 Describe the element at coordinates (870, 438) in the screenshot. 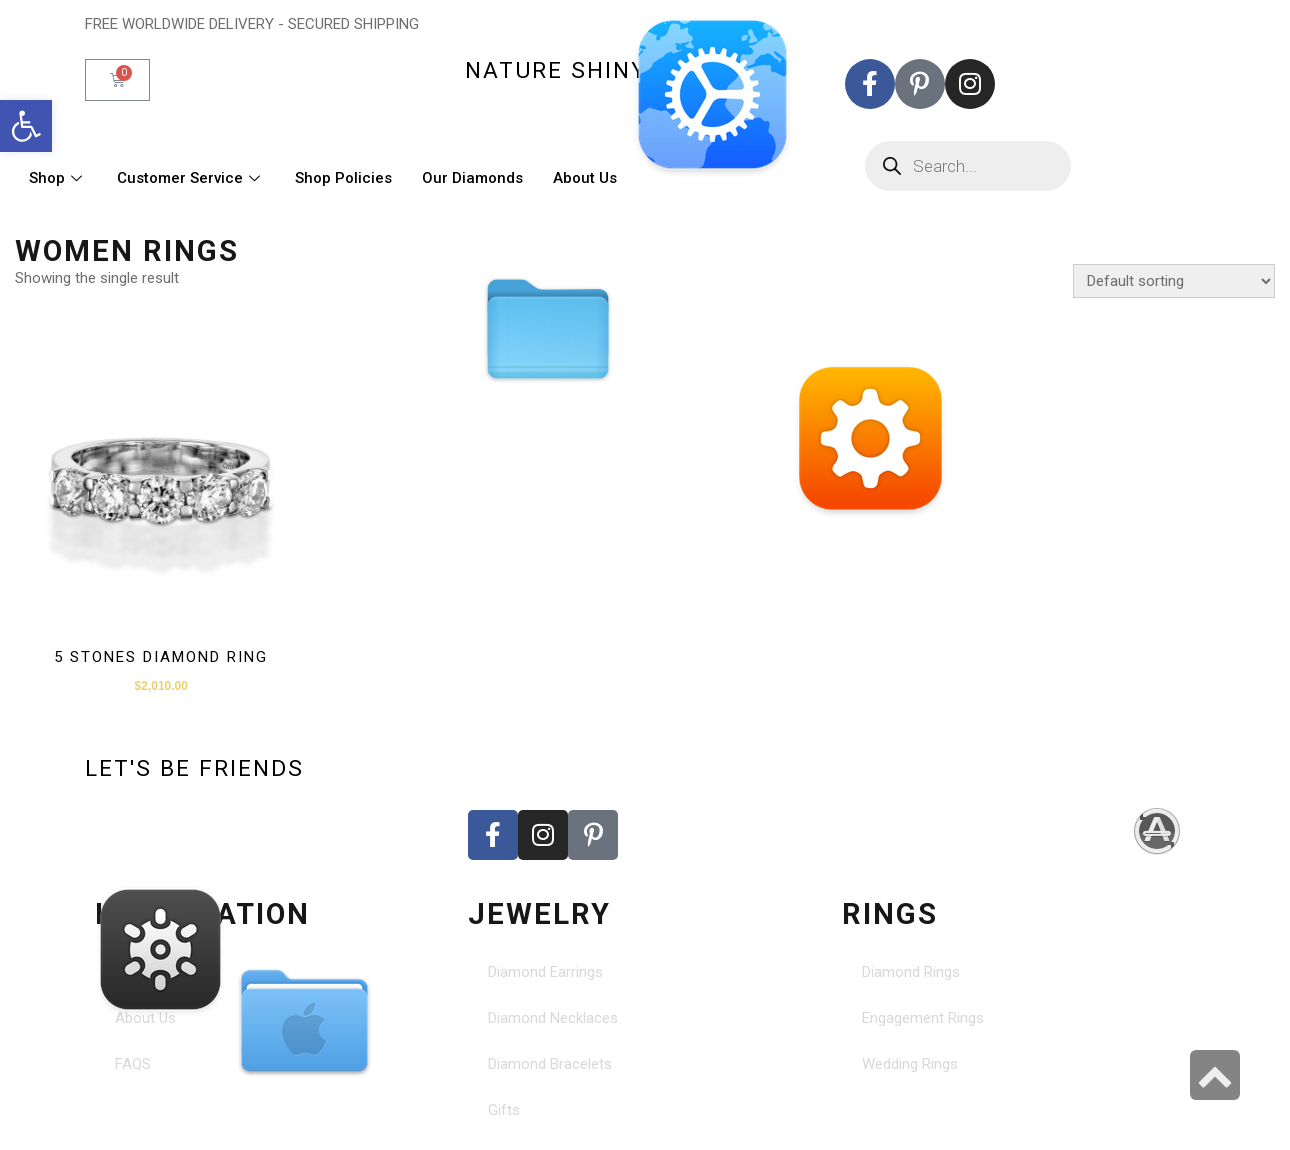

I see `open aptana studio IDE` at that location.